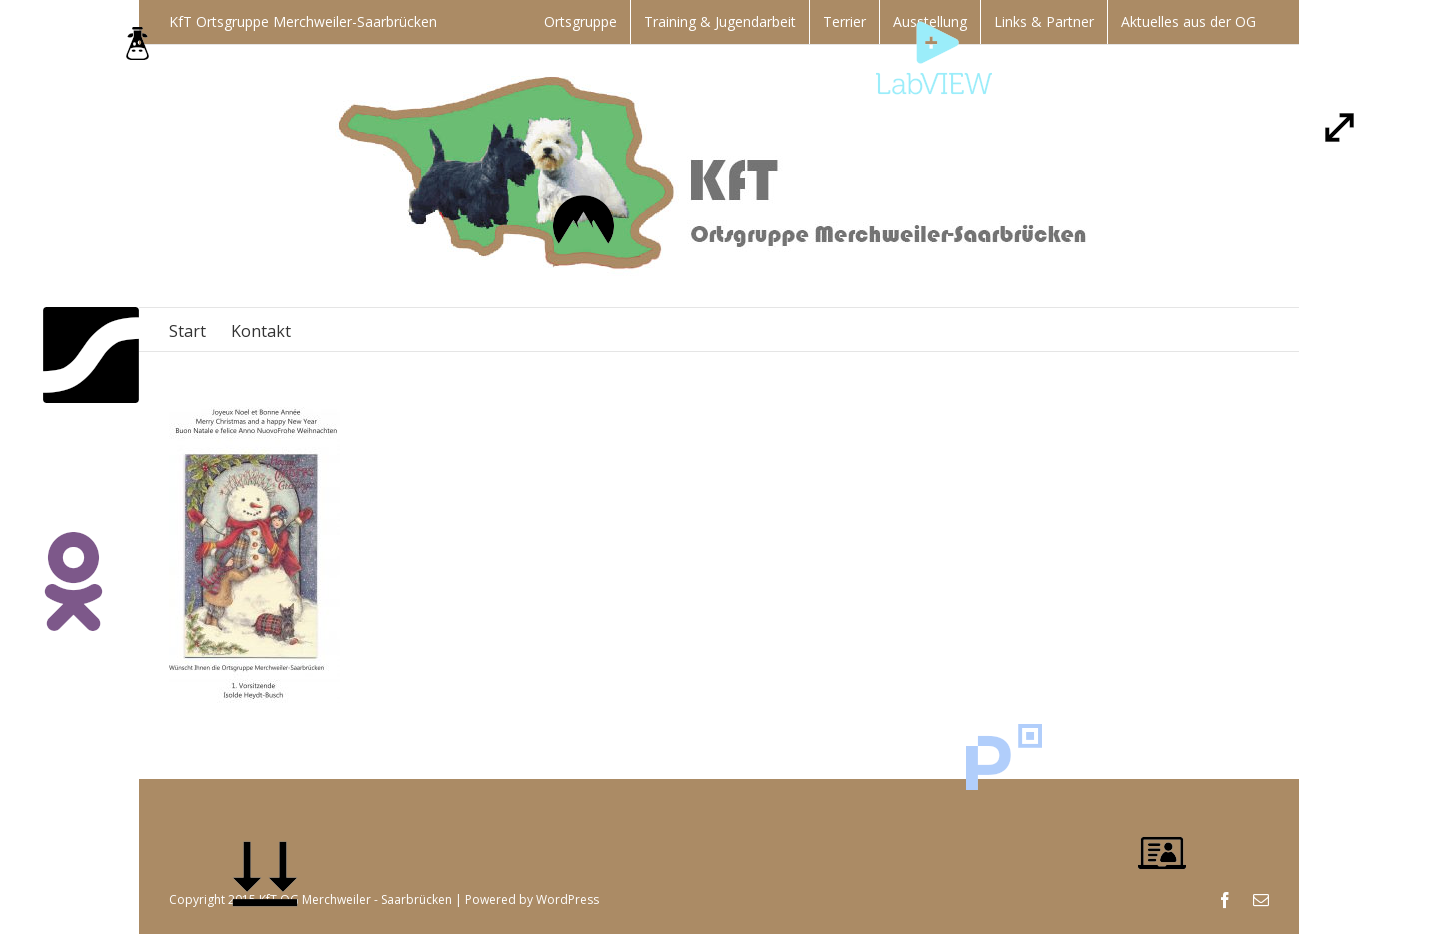  I want to click on open LabVIEW application, so click(934, 58).